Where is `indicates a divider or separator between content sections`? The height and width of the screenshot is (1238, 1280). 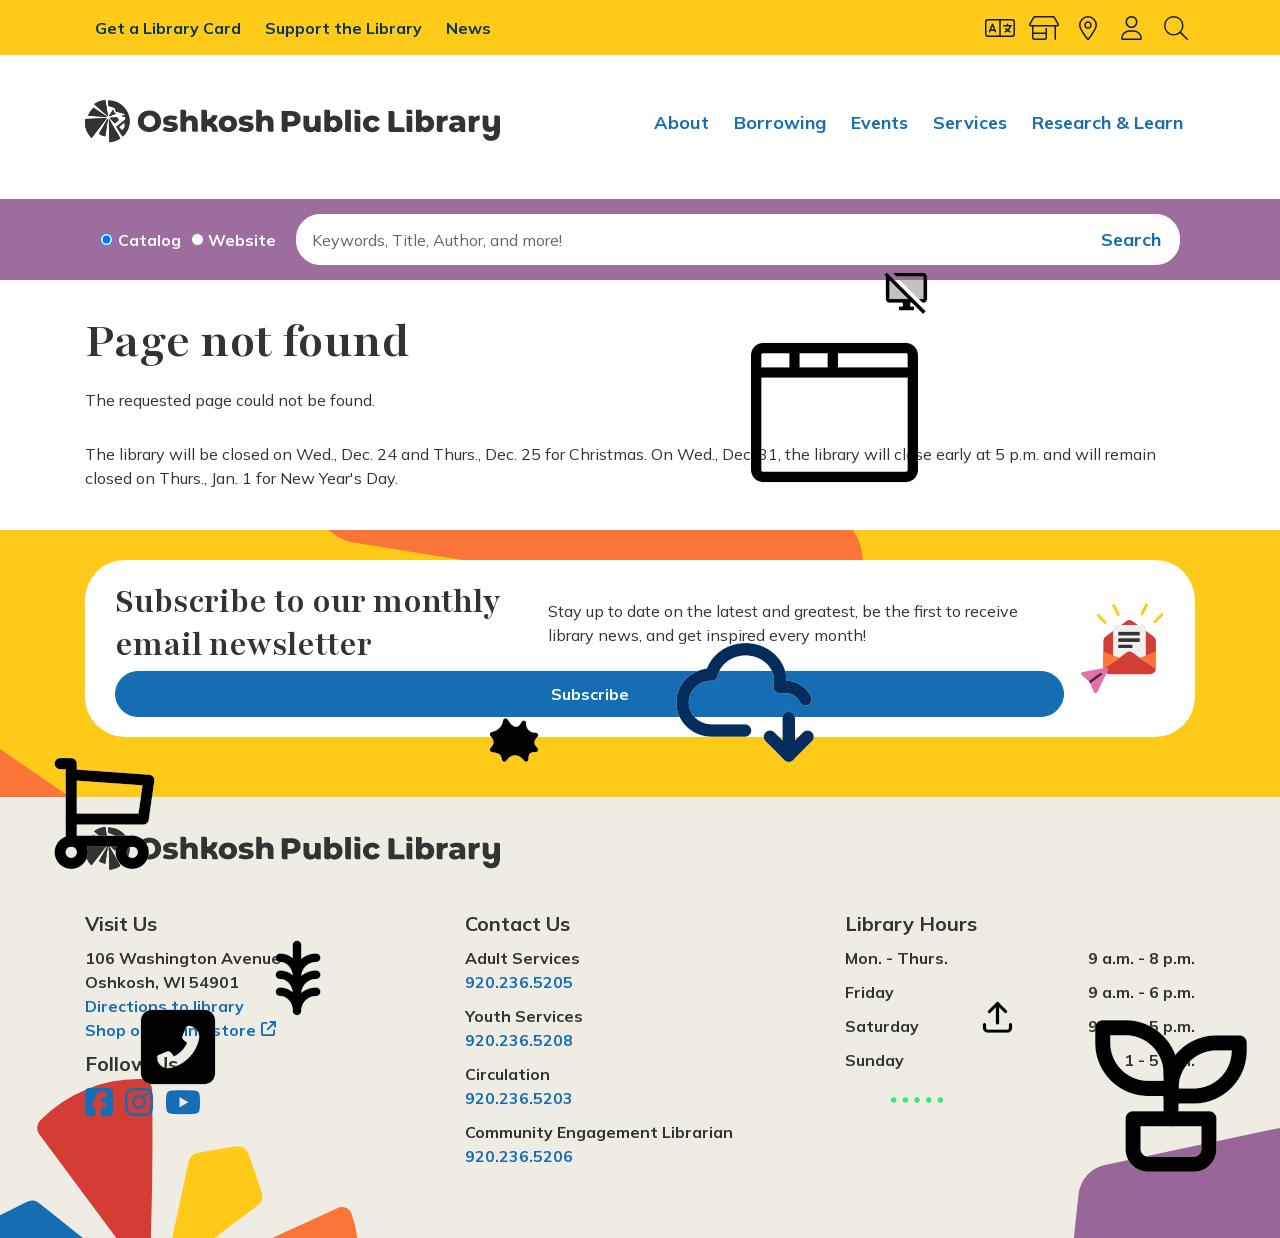
indicates a divider or separator between content sections is located at coordinates (917, 1100).